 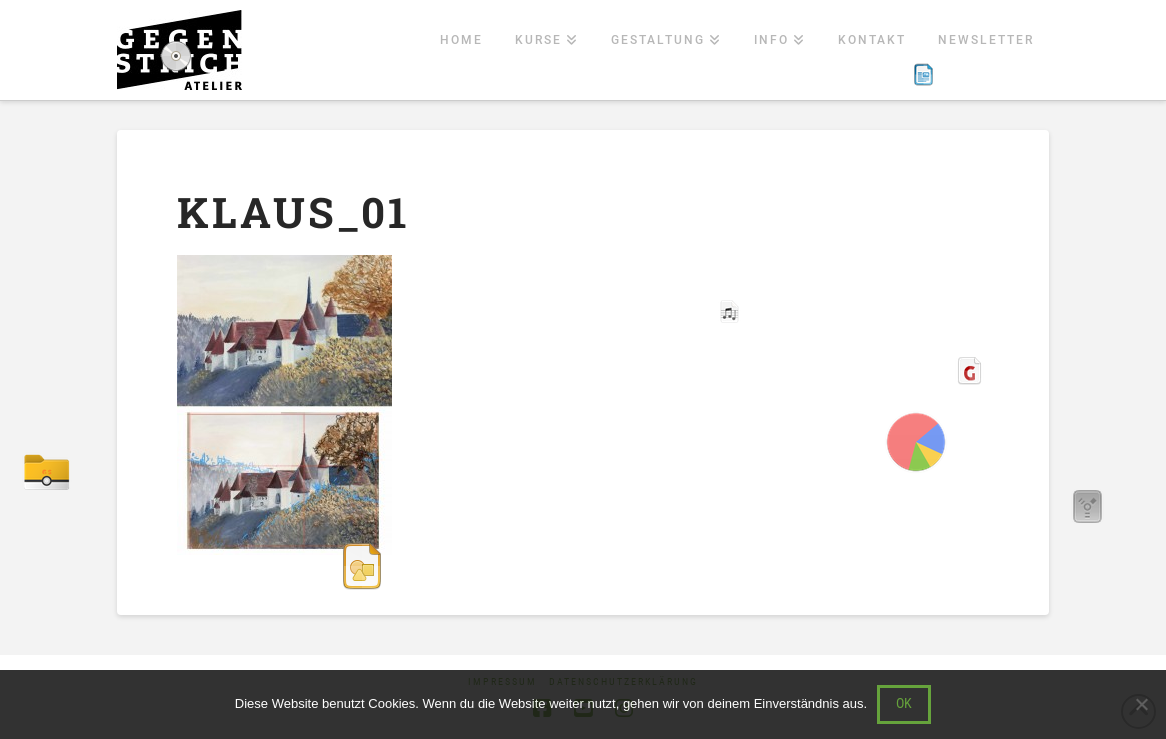 I want to click on access DVD drive or optical disc, so click(x=176, y=56).